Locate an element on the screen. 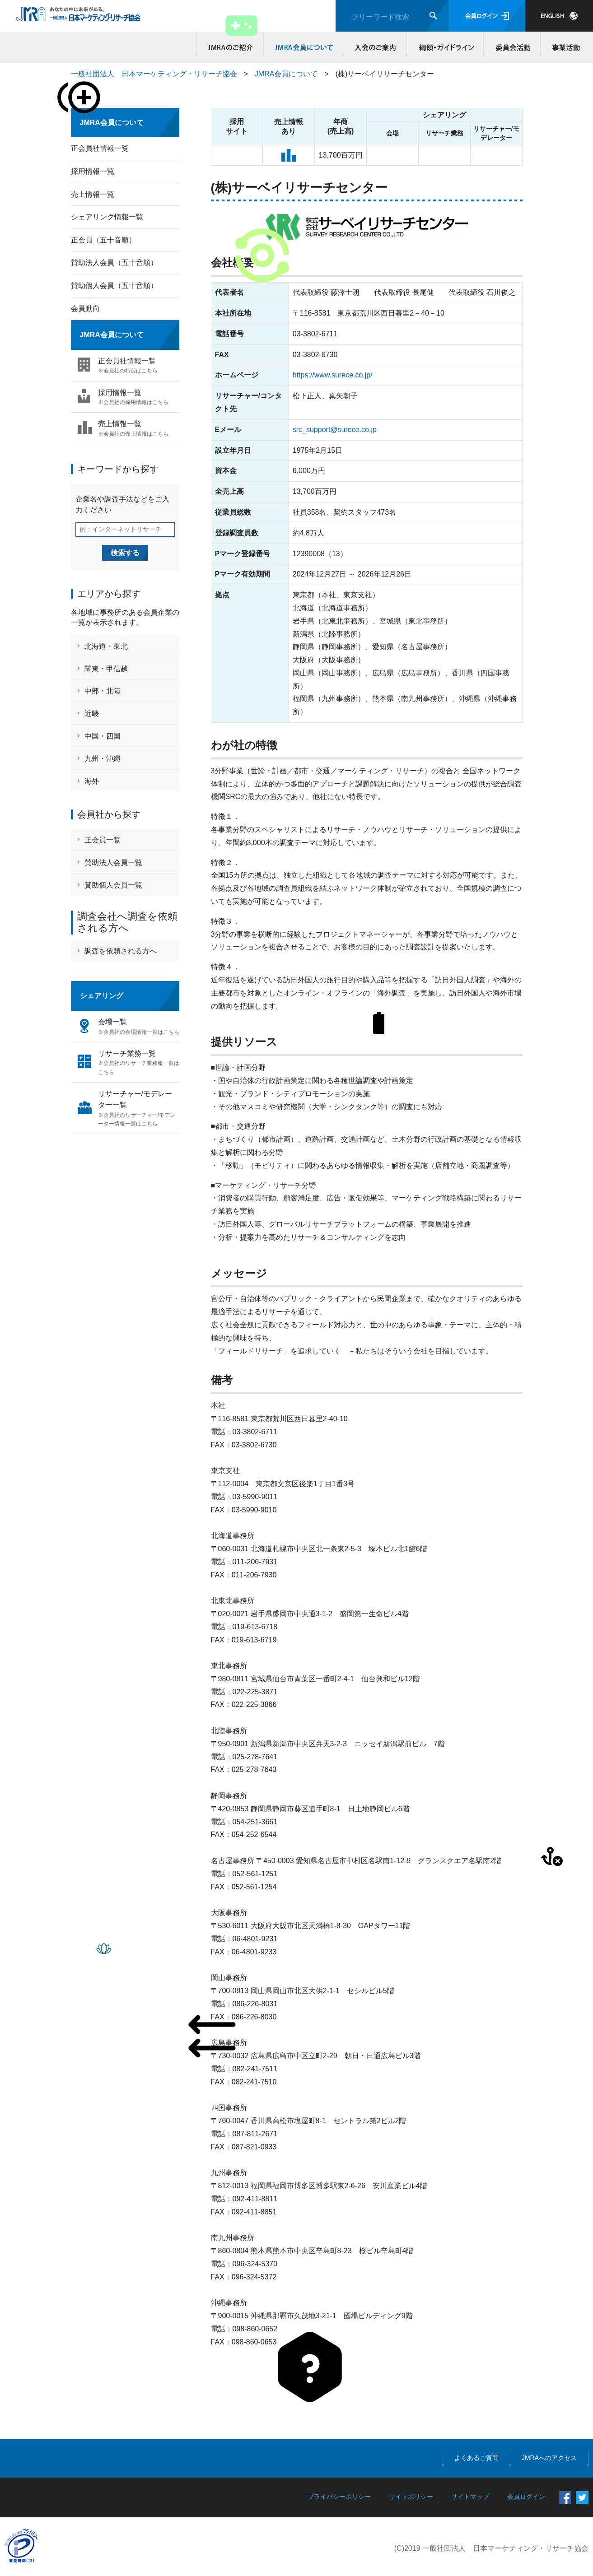 This screenshot has height=2576, width=593. access meditation or mindfulness features is located at coordinates (104, 1949).